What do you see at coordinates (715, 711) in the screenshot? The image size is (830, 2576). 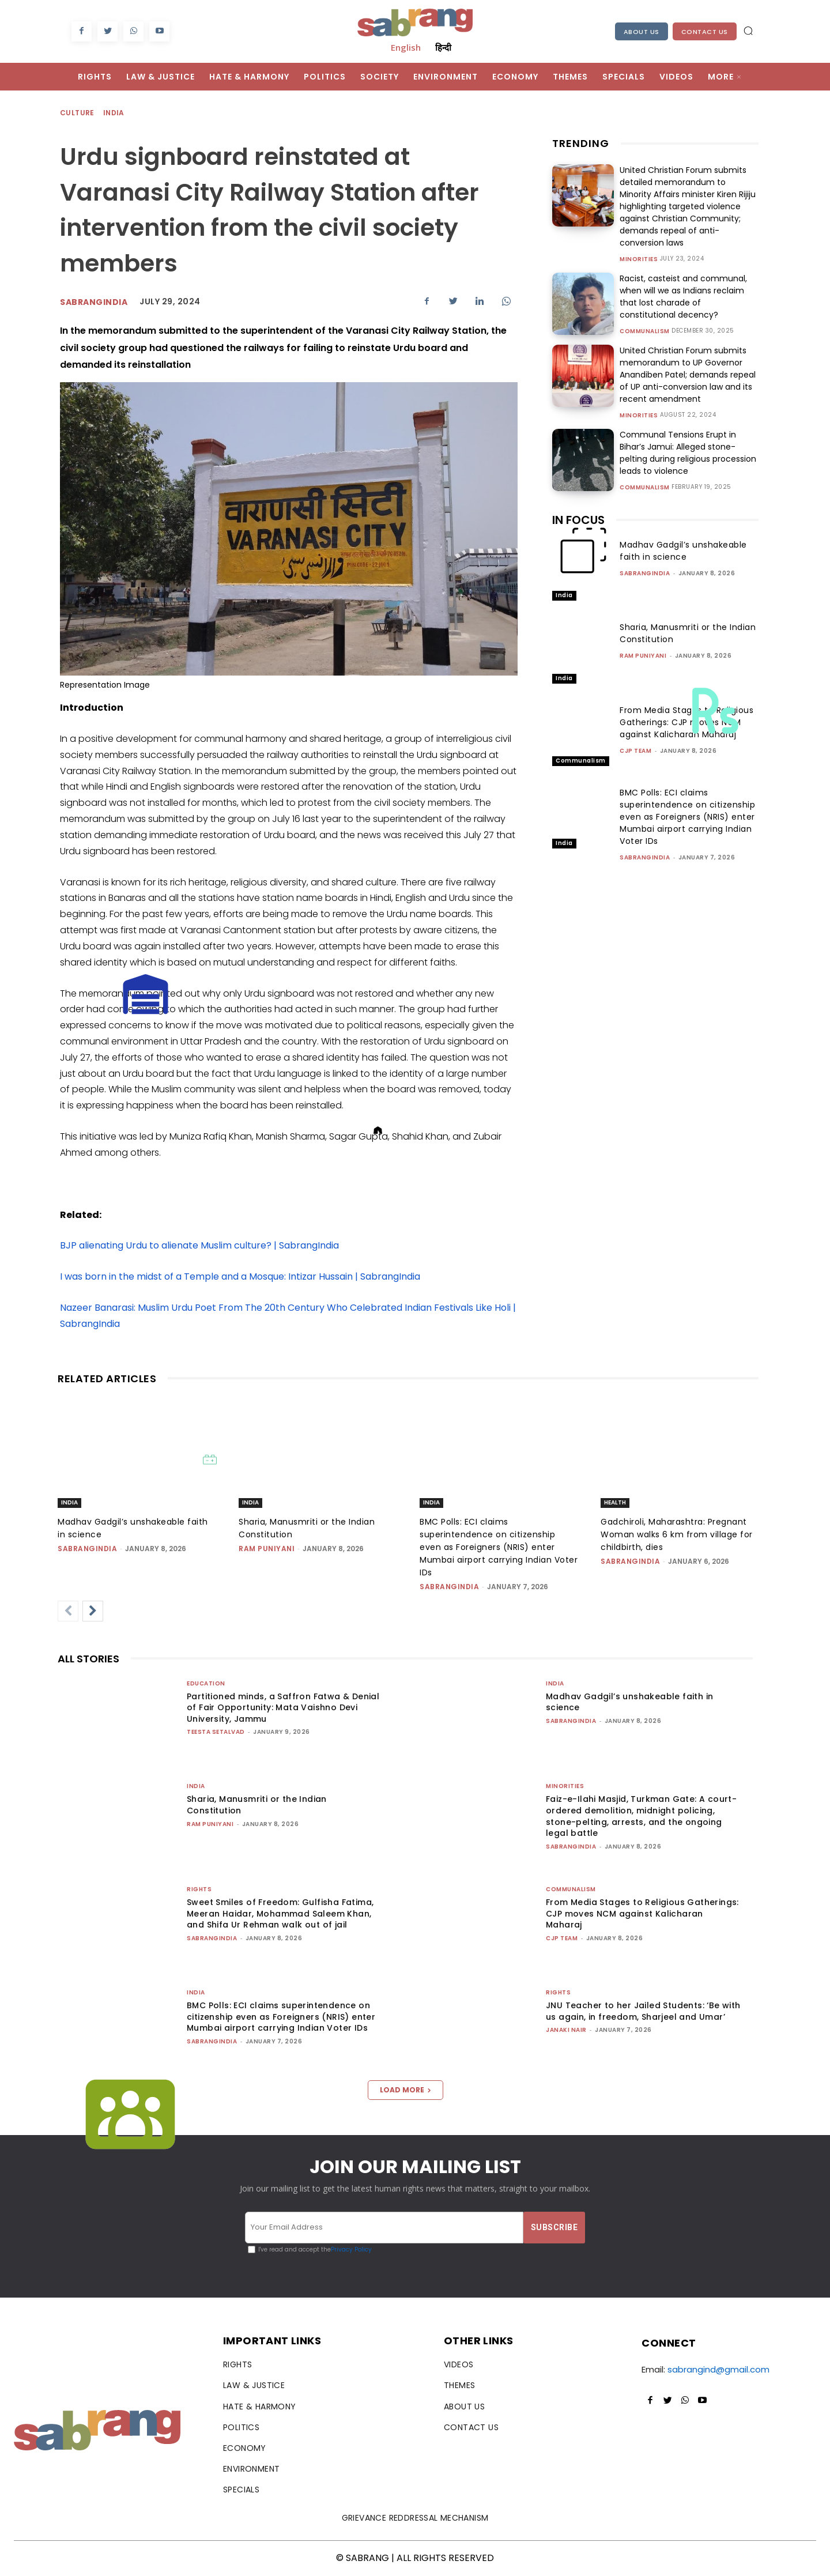 I see `indicates price or payment amount in Indian rupees` at bounding box center [715, 711].